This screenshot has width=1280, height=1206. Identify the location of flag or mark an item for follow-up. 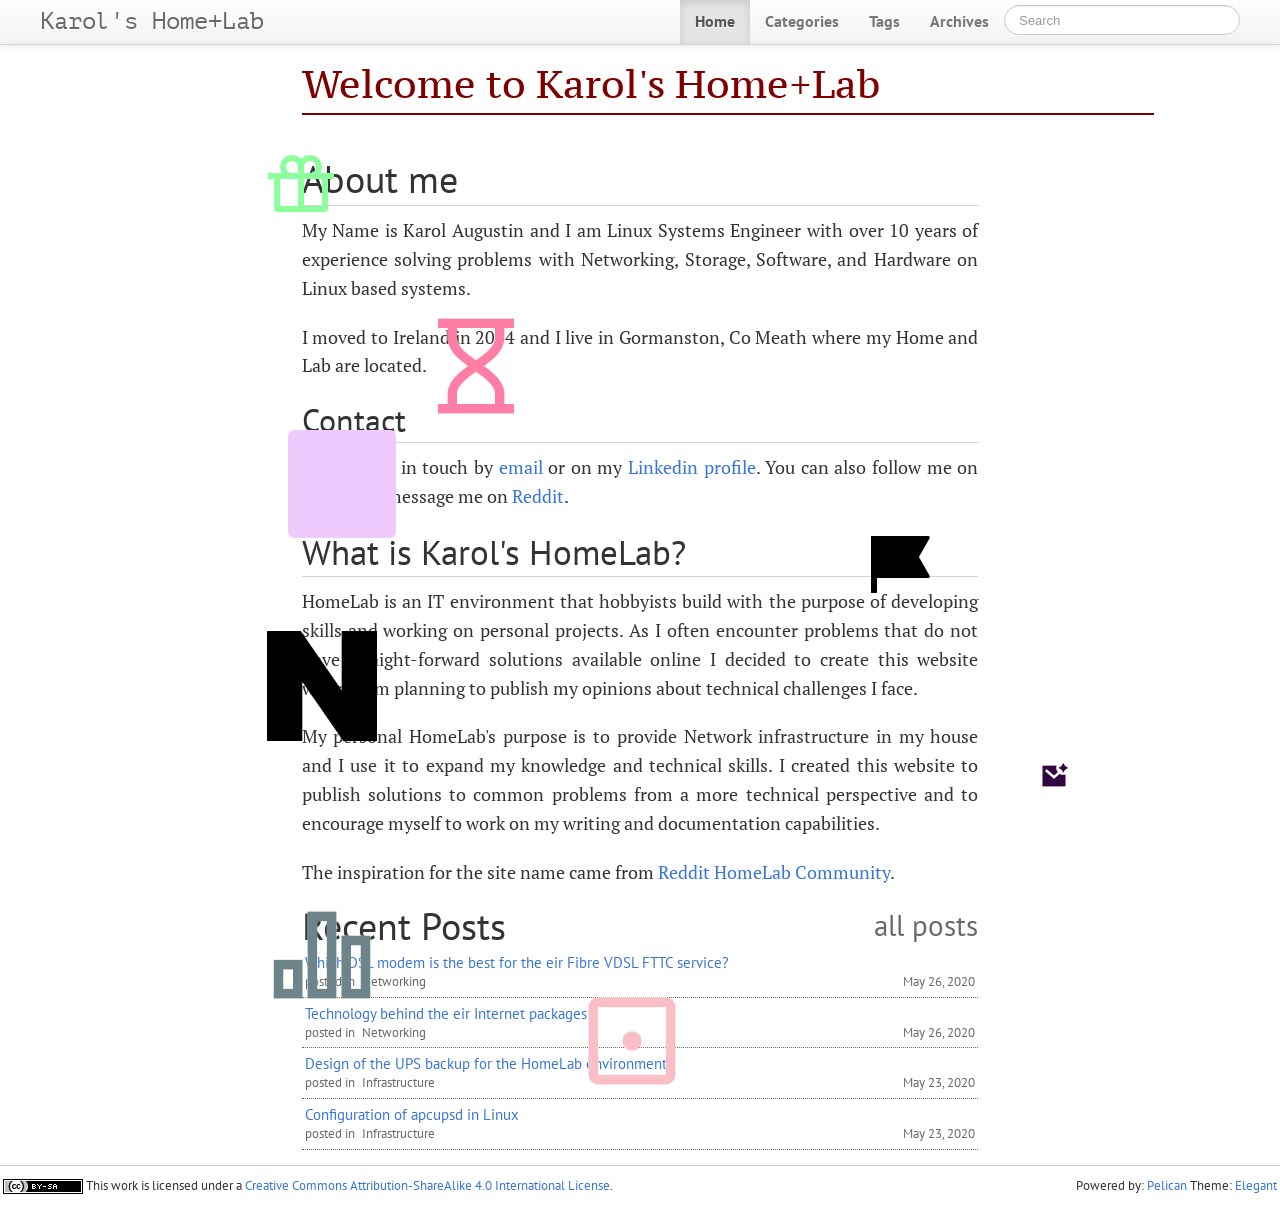
(901, 563).